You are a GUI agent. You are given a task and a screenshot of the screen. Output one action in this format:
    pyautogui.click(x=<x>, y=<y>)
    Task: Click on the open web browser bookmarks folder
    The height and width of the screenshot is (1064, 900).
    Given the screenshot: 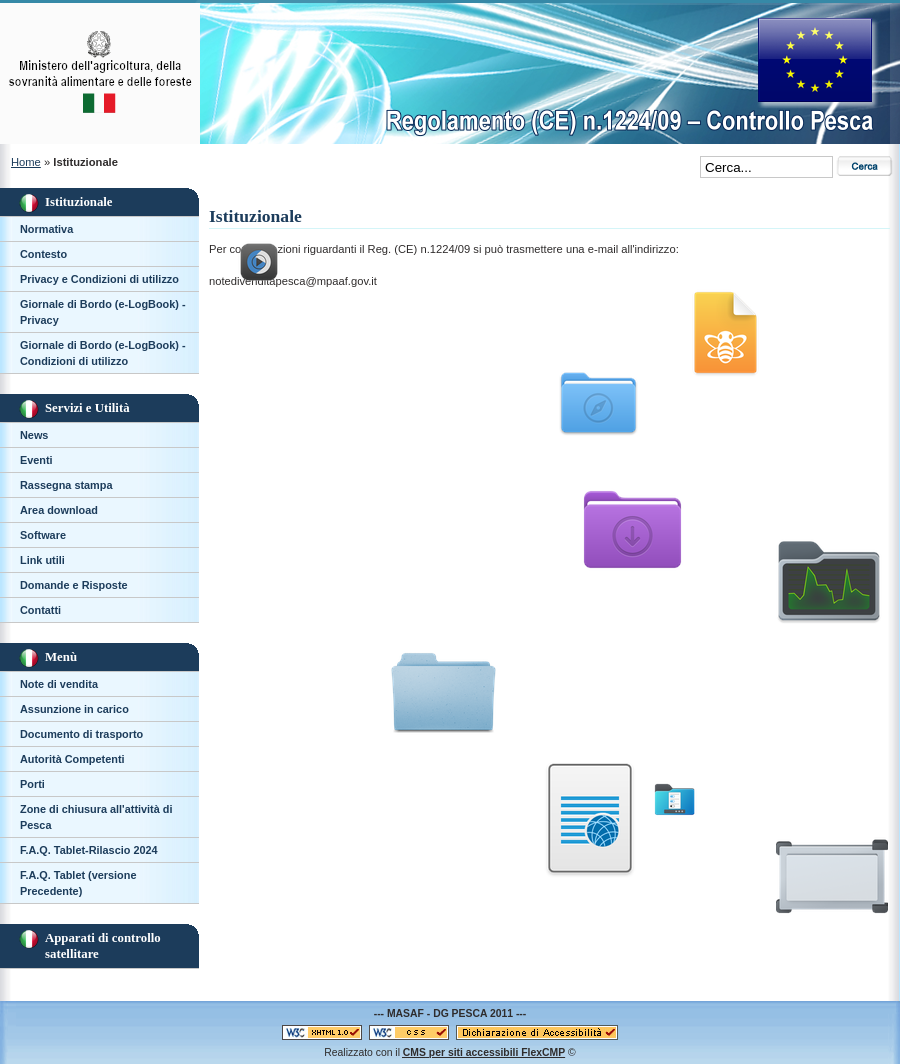 What is the action you would take?
    pyautogui.click(x=598, y=402)
    